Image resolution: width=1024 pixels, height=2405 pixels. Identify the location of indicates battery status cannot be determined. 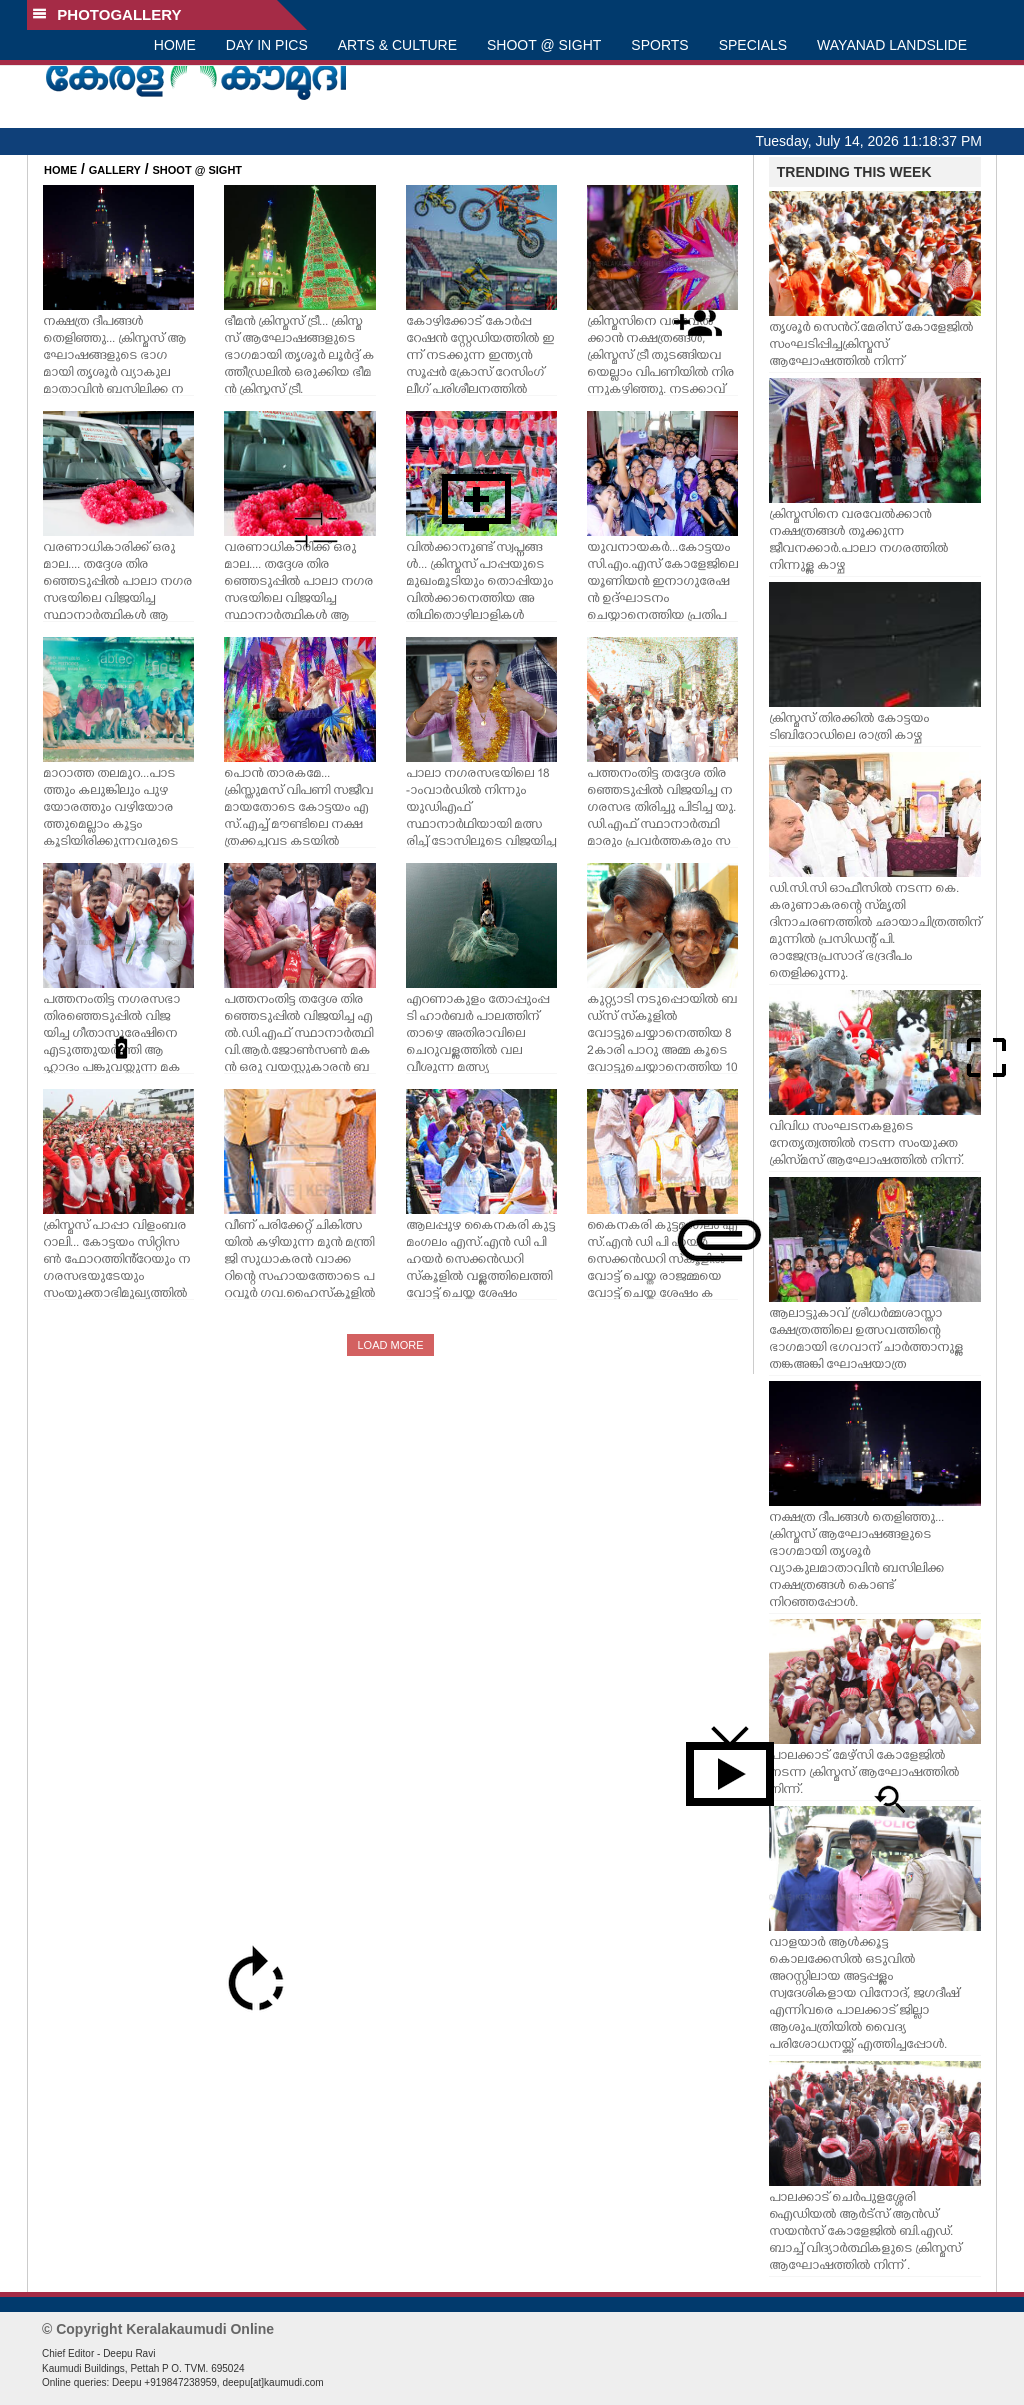
(121, 1047).